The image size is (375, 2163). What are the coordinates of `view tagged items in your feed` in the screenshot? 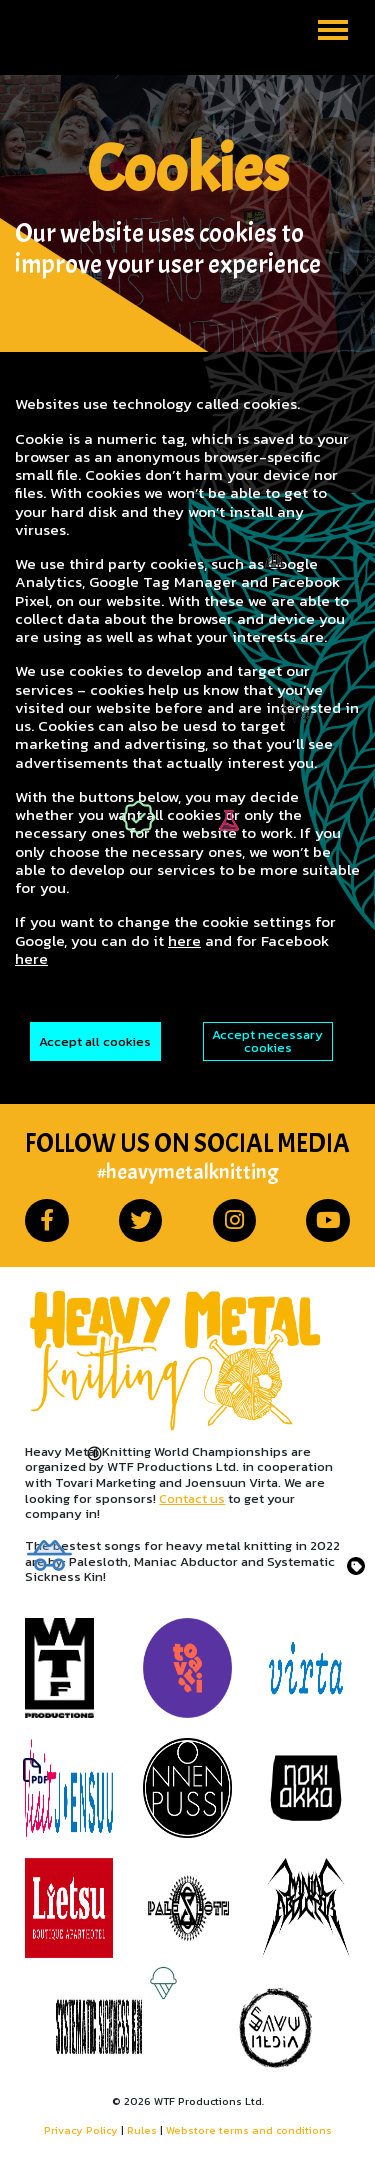 It's located at (356, 1566).